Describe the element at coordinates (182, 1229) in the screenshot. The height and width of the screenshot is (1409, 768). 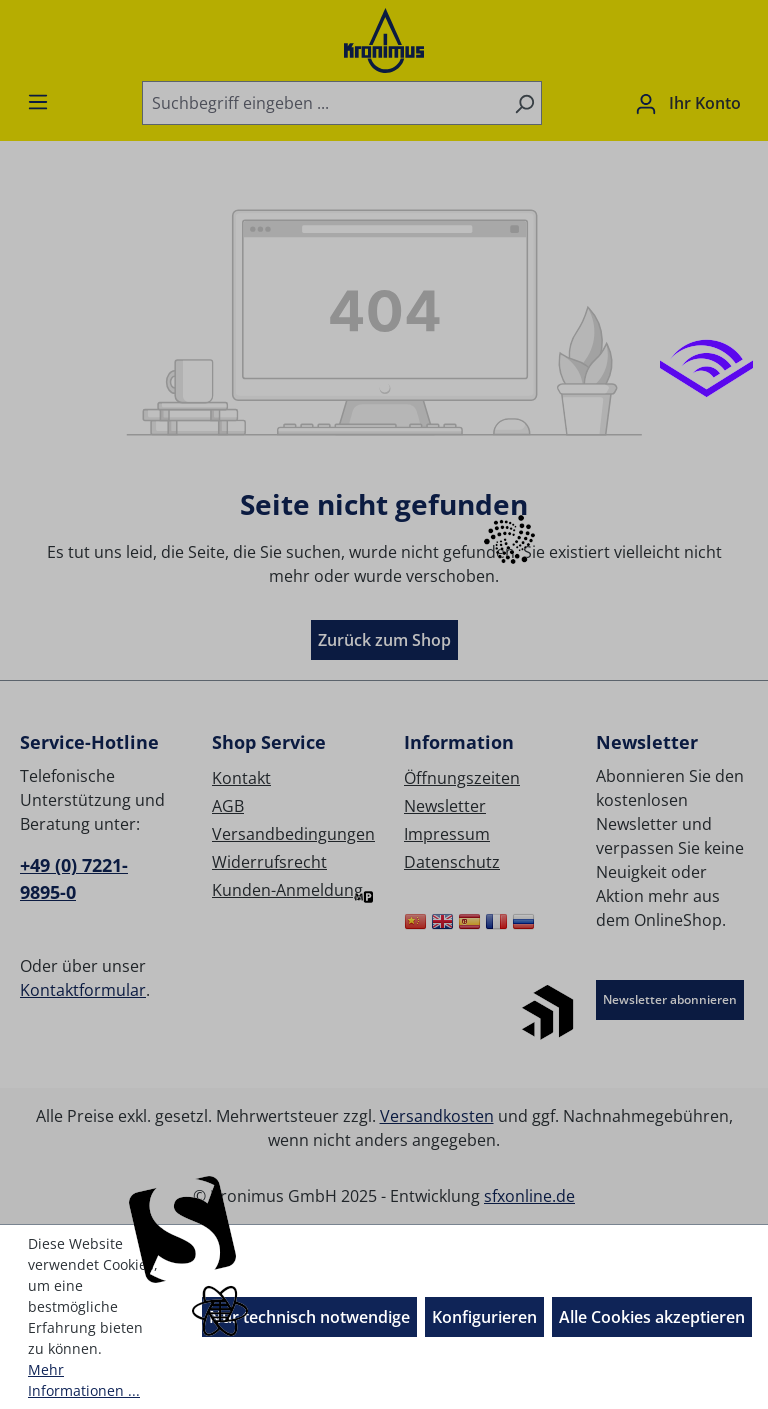
I see `visit smashing magazine website` at that location.